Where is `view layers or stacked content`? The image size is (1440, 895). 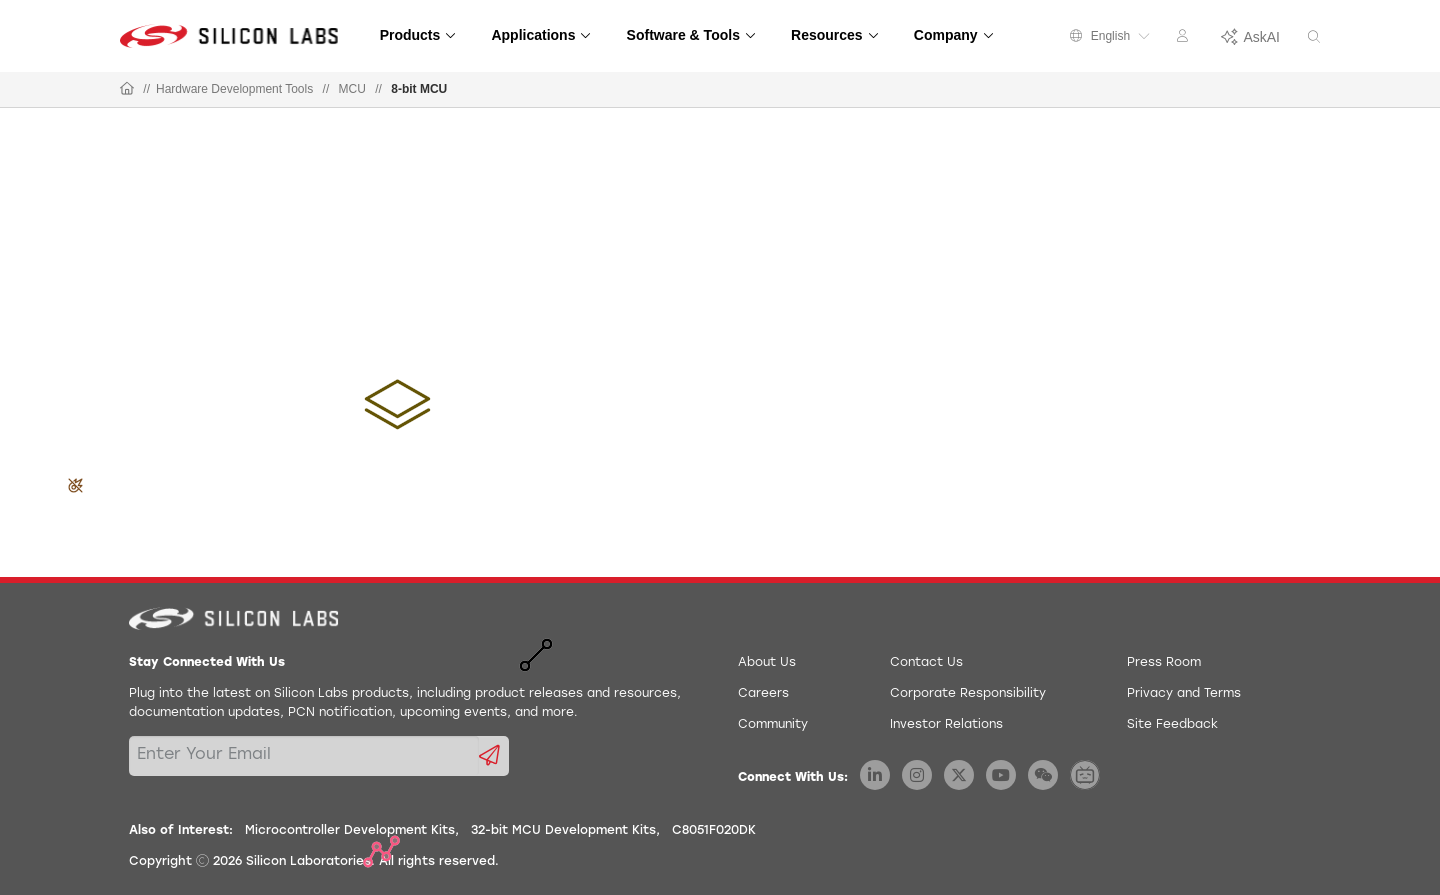 view layers or stacked content is located at coordinates (397, 405).